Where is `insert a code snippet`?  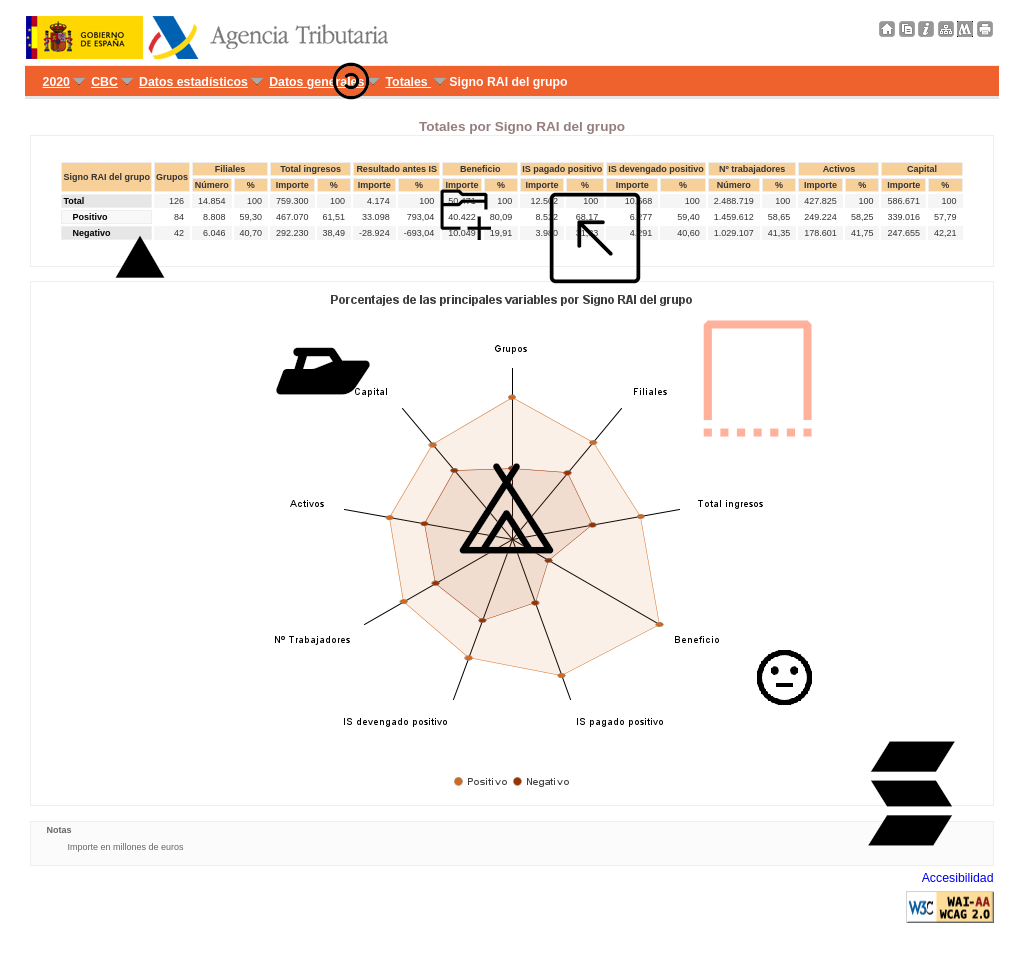 insert a code snippet is located at coordinates (753, 378).